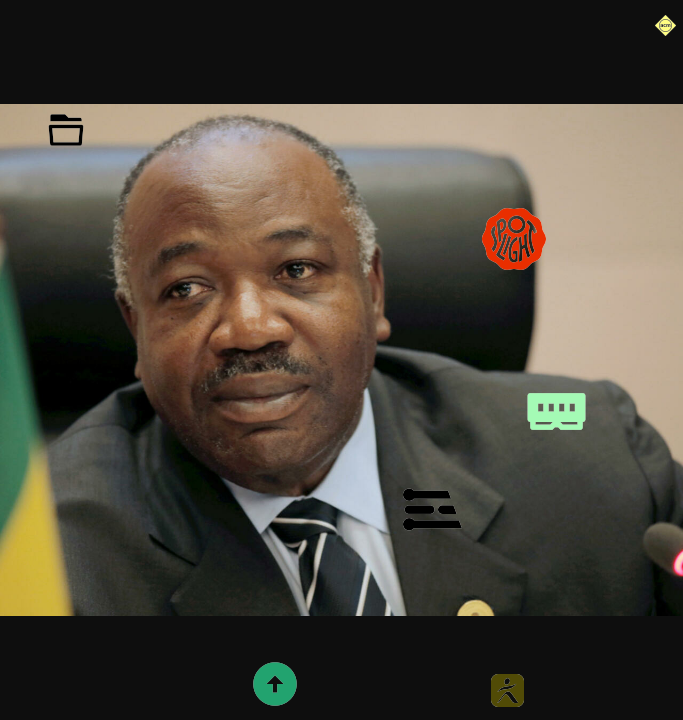 The width and height of the screenshot is (683, 720). Describe the element at coordinates (507, 690) in the screenshot. I see `open the Île-de-France Mobilités app` at that location.